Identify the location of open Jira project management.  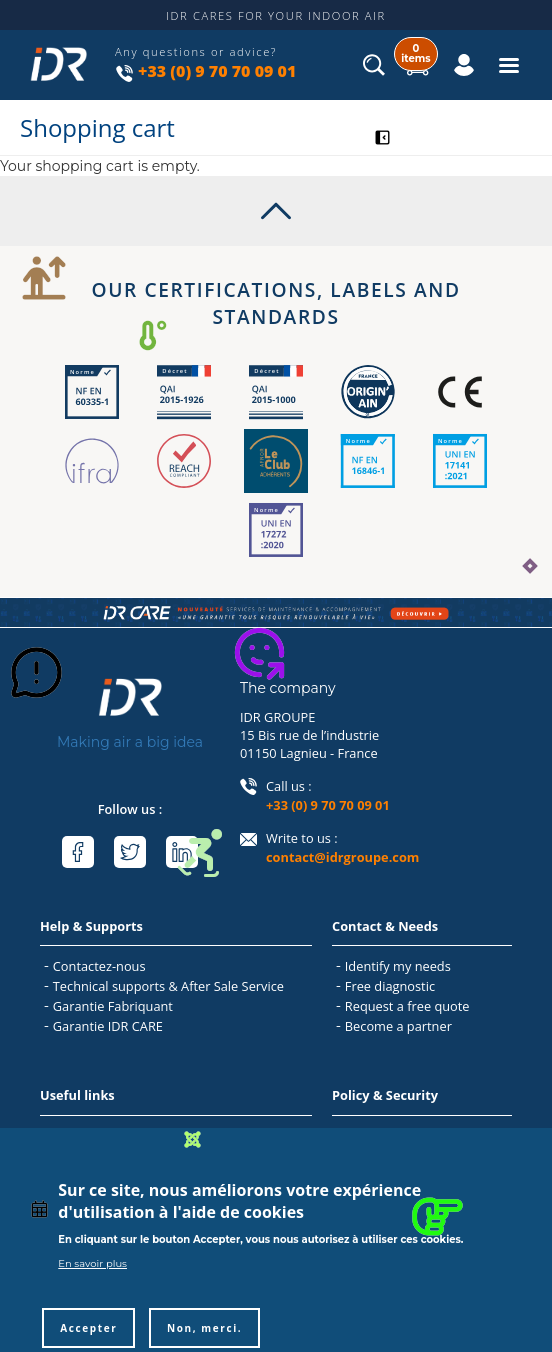
(530, 566).